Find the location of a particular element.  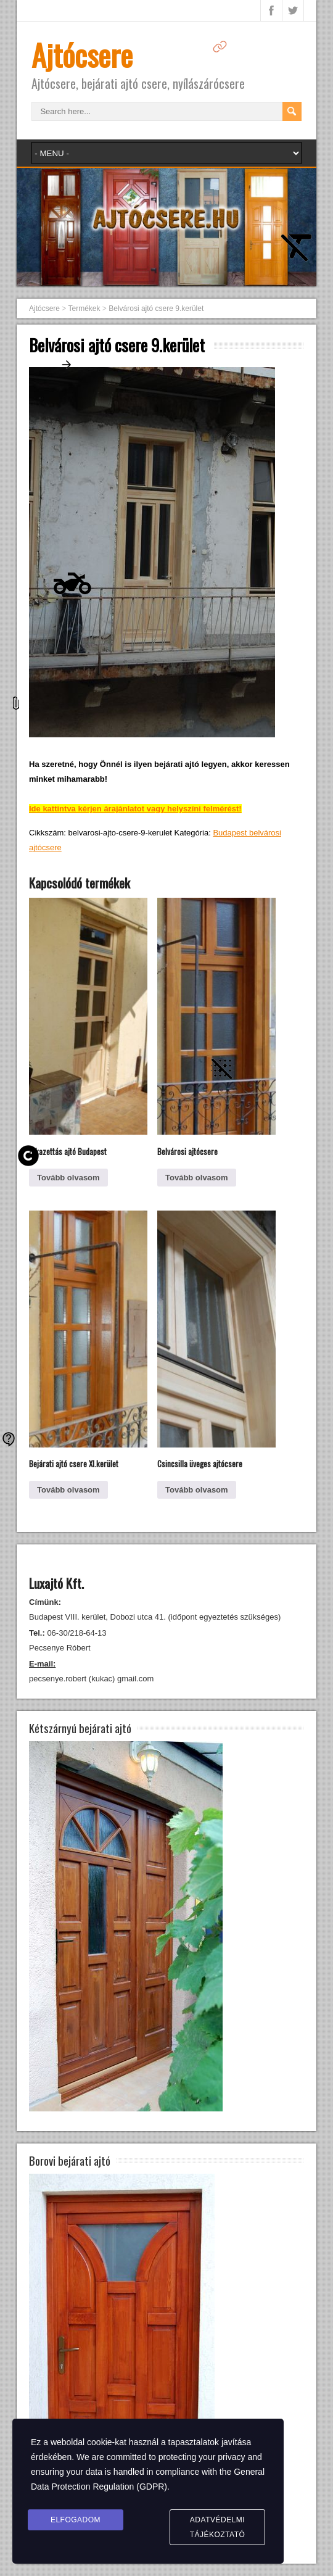

indicates copyrighted content is located at coordinates (28, 1156).